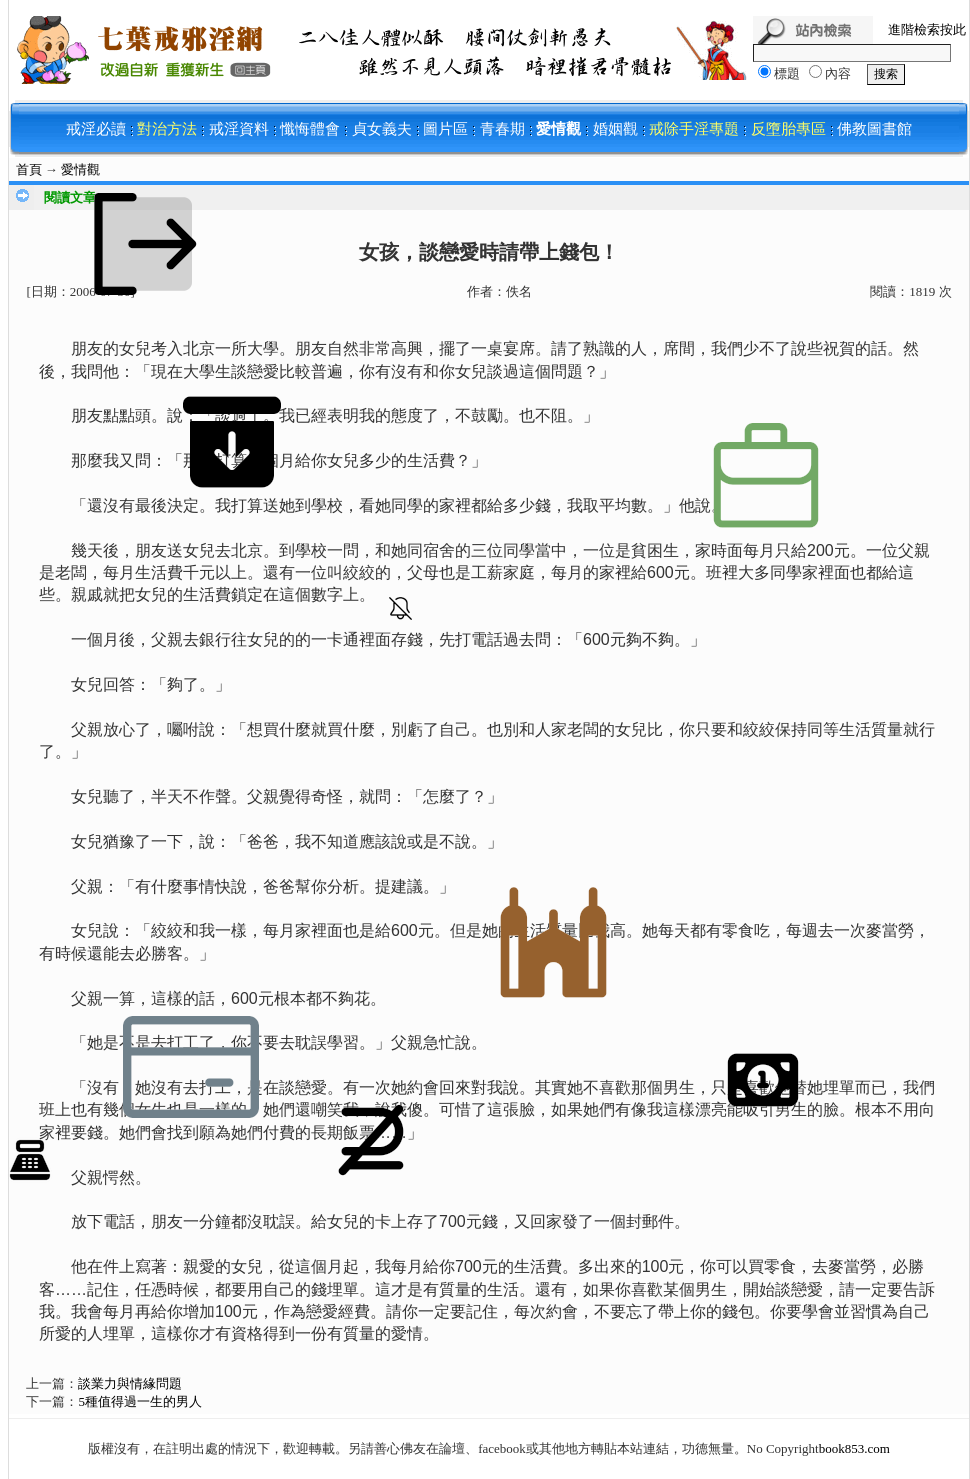 This screenshot has height=1479, width=970. Describe the element at coordinates (371, 1140) in the screenshot. I see `indicates "not a superset of" in mathematical notation` at that location.